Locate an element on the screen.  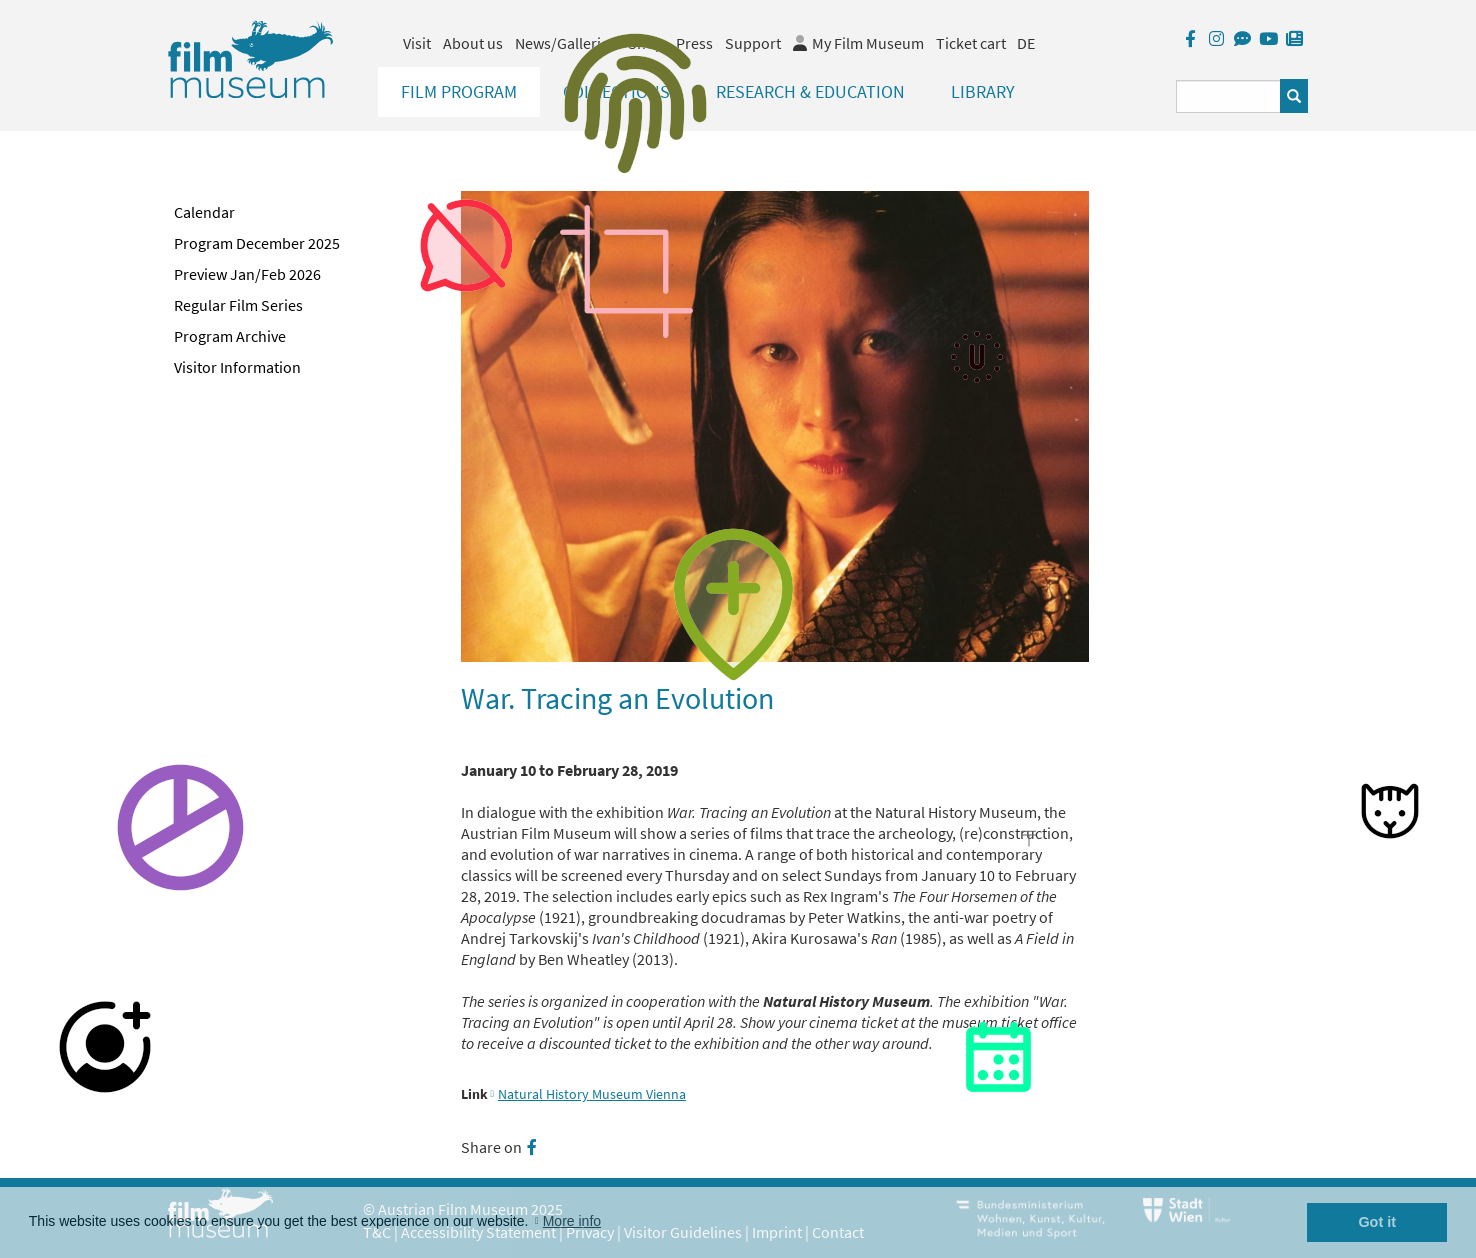
crop an image is located at coordinates (626, 271).